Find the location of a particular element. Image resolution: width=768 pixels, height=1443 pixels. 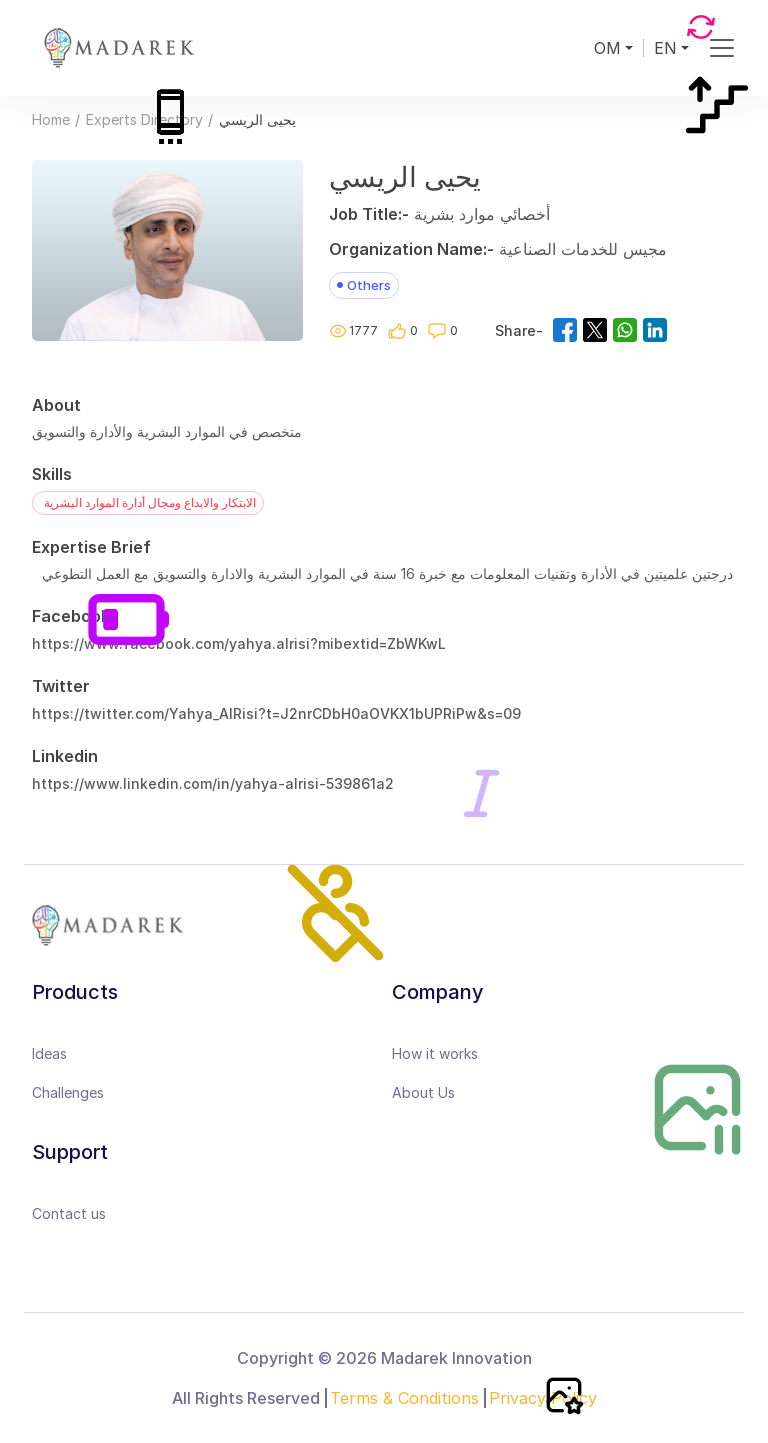

pause photo slideshow or gallery playback is located at coordinates (697, 1107).